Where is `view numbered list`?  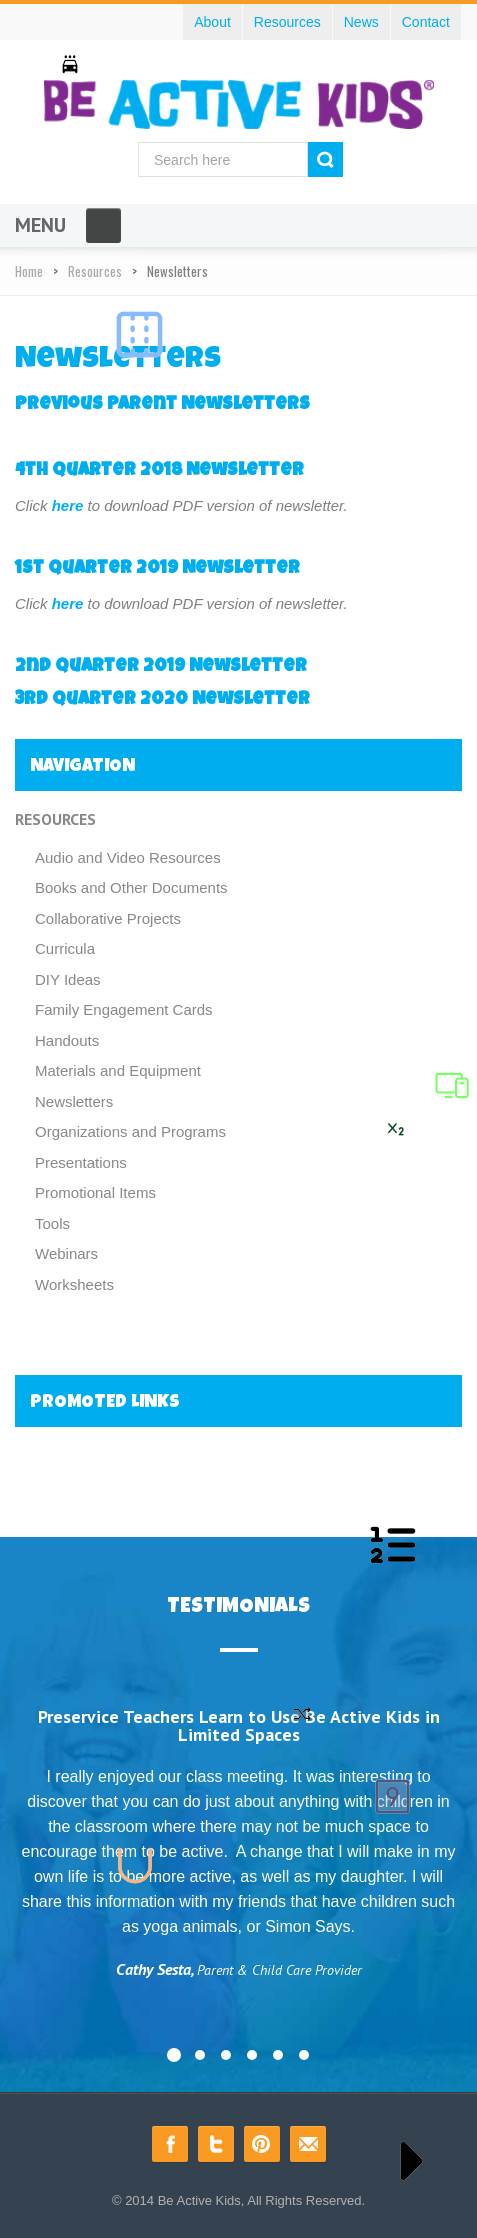
view numbered list is located at coordinates (393, 1545).